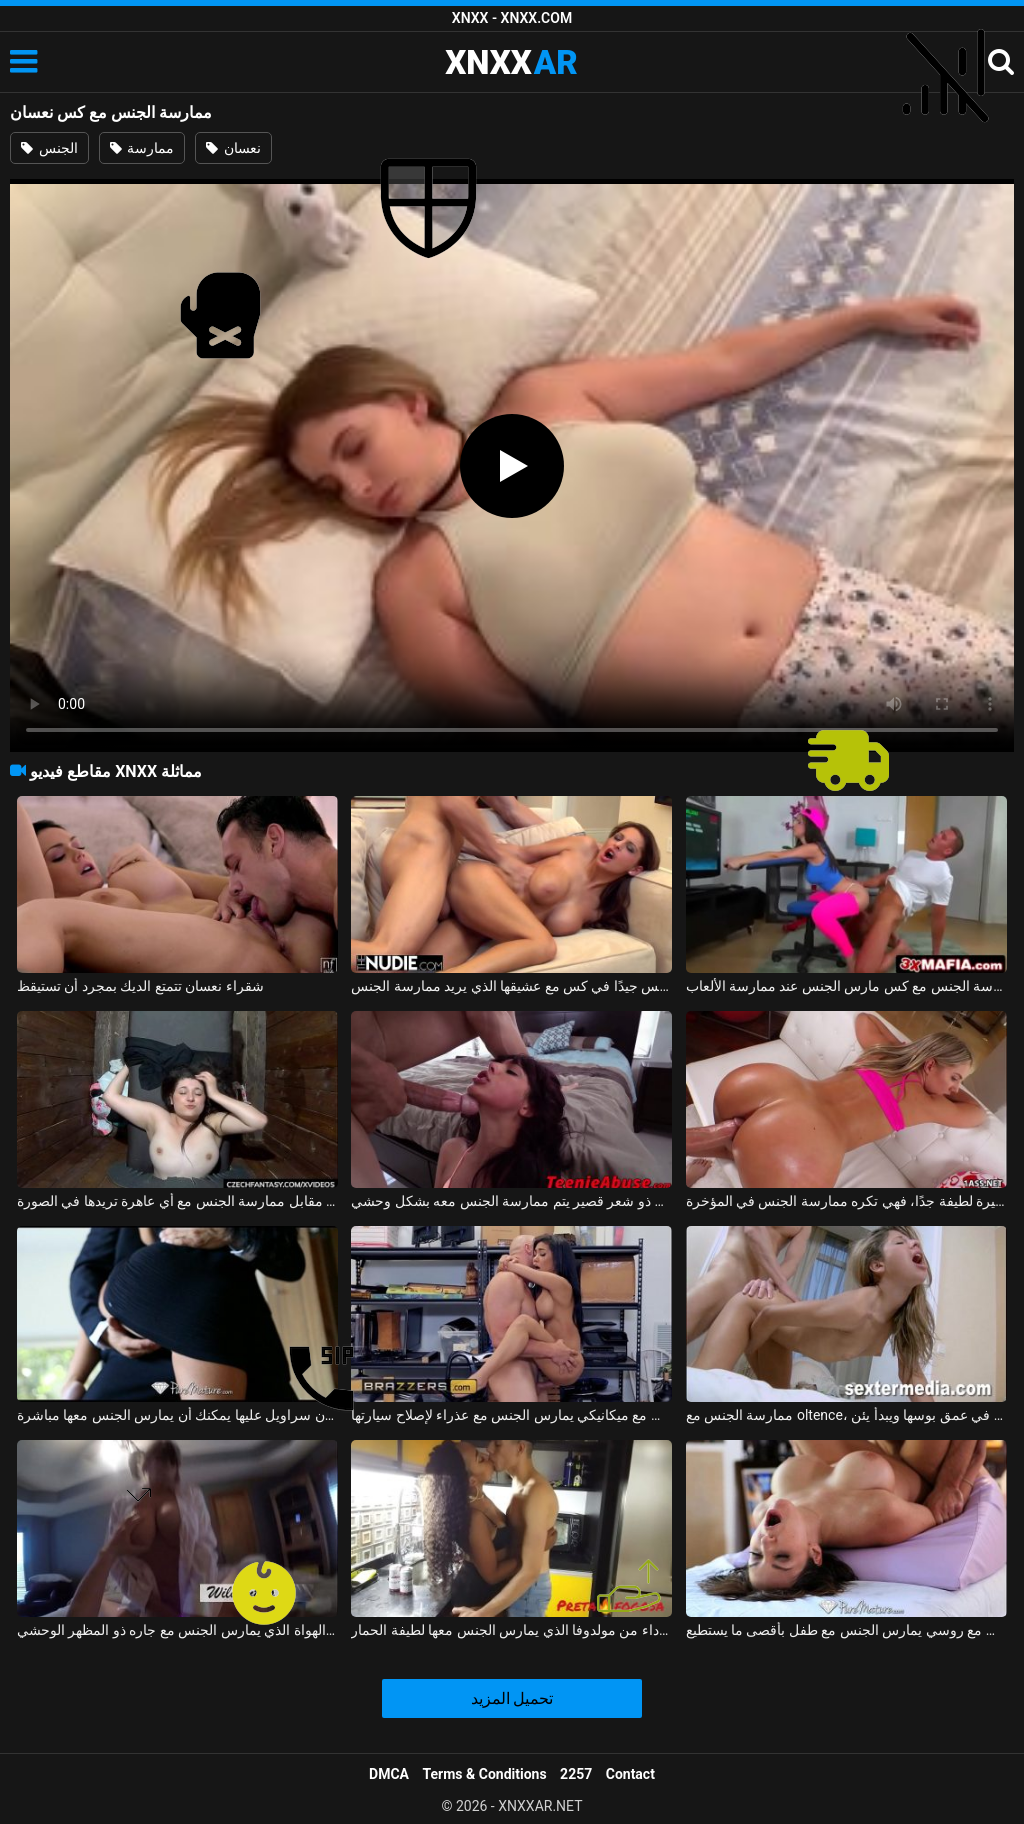 This screenshot has width=1024, height=1824. What do you see at coordinates (631, 1589) in the screenshot?
I see `upload or share content manually` at bounding box center [631, 1589].